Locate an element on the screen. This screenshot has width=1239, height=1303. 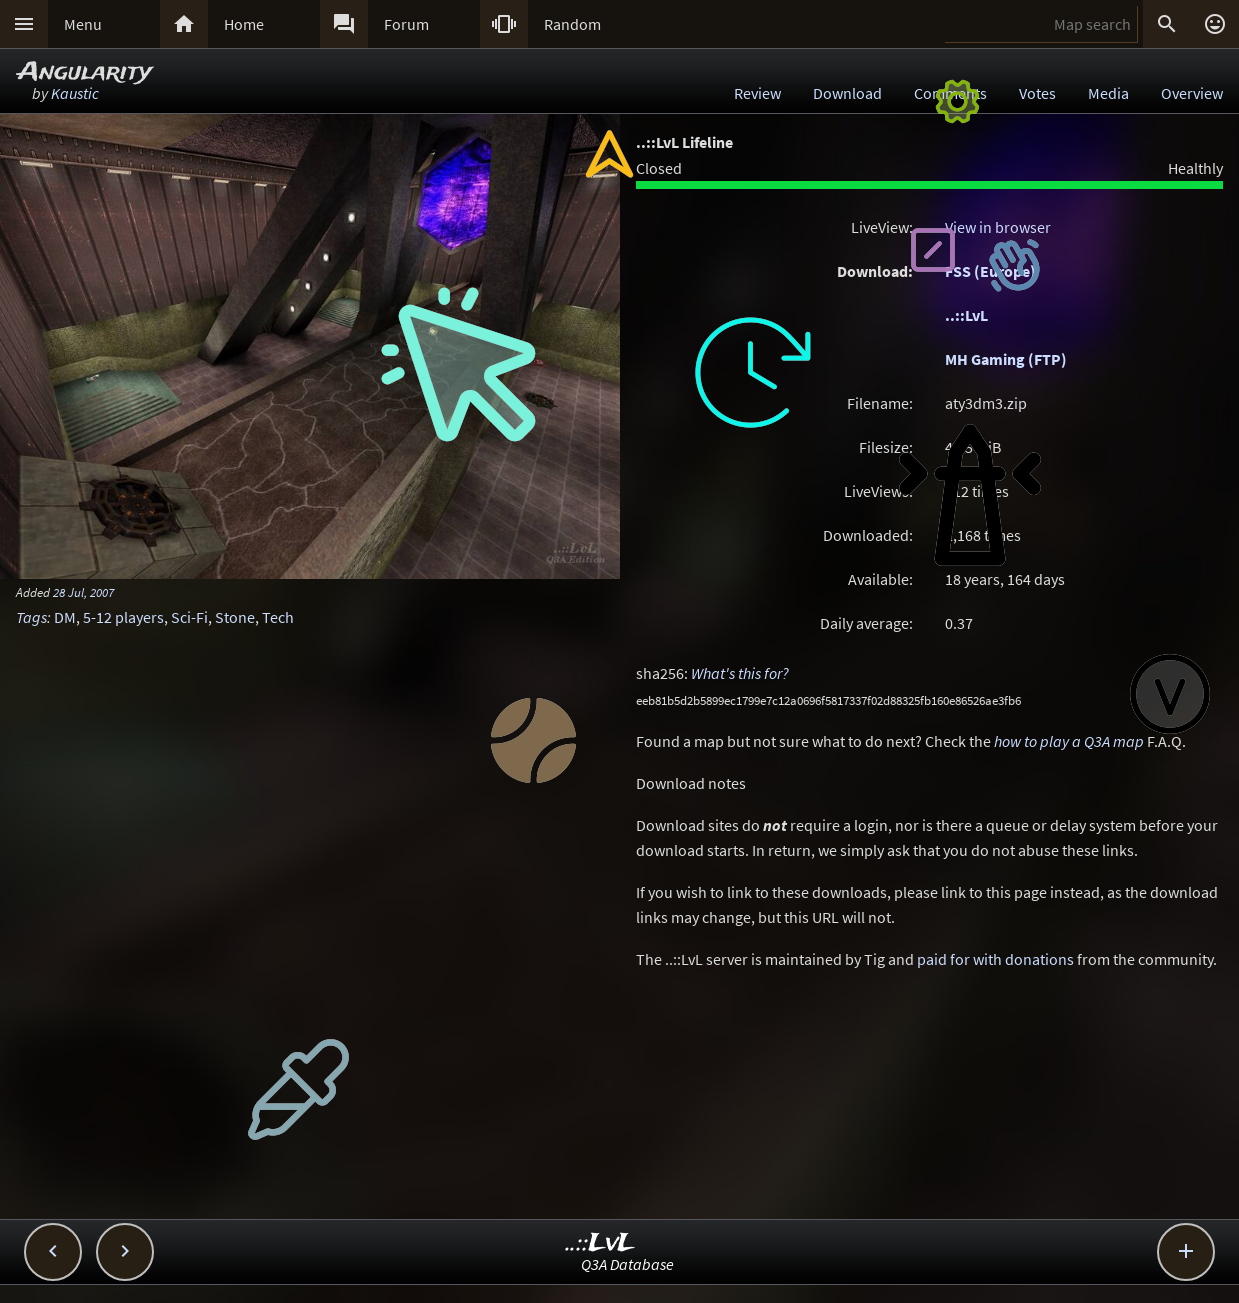
redo or restore a previous action is located at coordinates (750, 372).